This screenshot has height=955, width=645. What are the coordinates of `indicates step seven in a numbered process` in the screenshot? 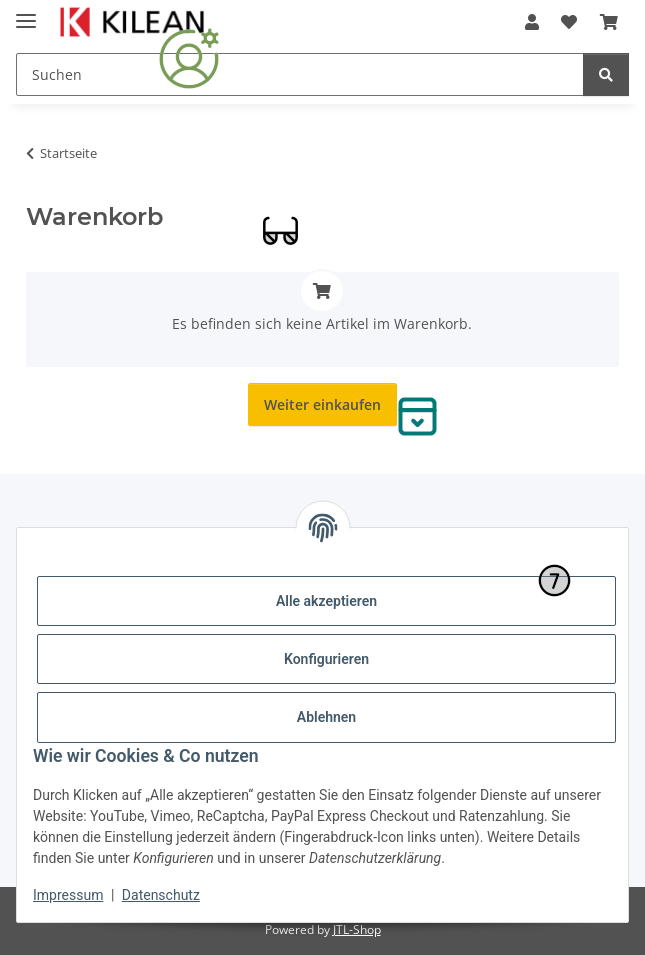 It's located at (554, 580).